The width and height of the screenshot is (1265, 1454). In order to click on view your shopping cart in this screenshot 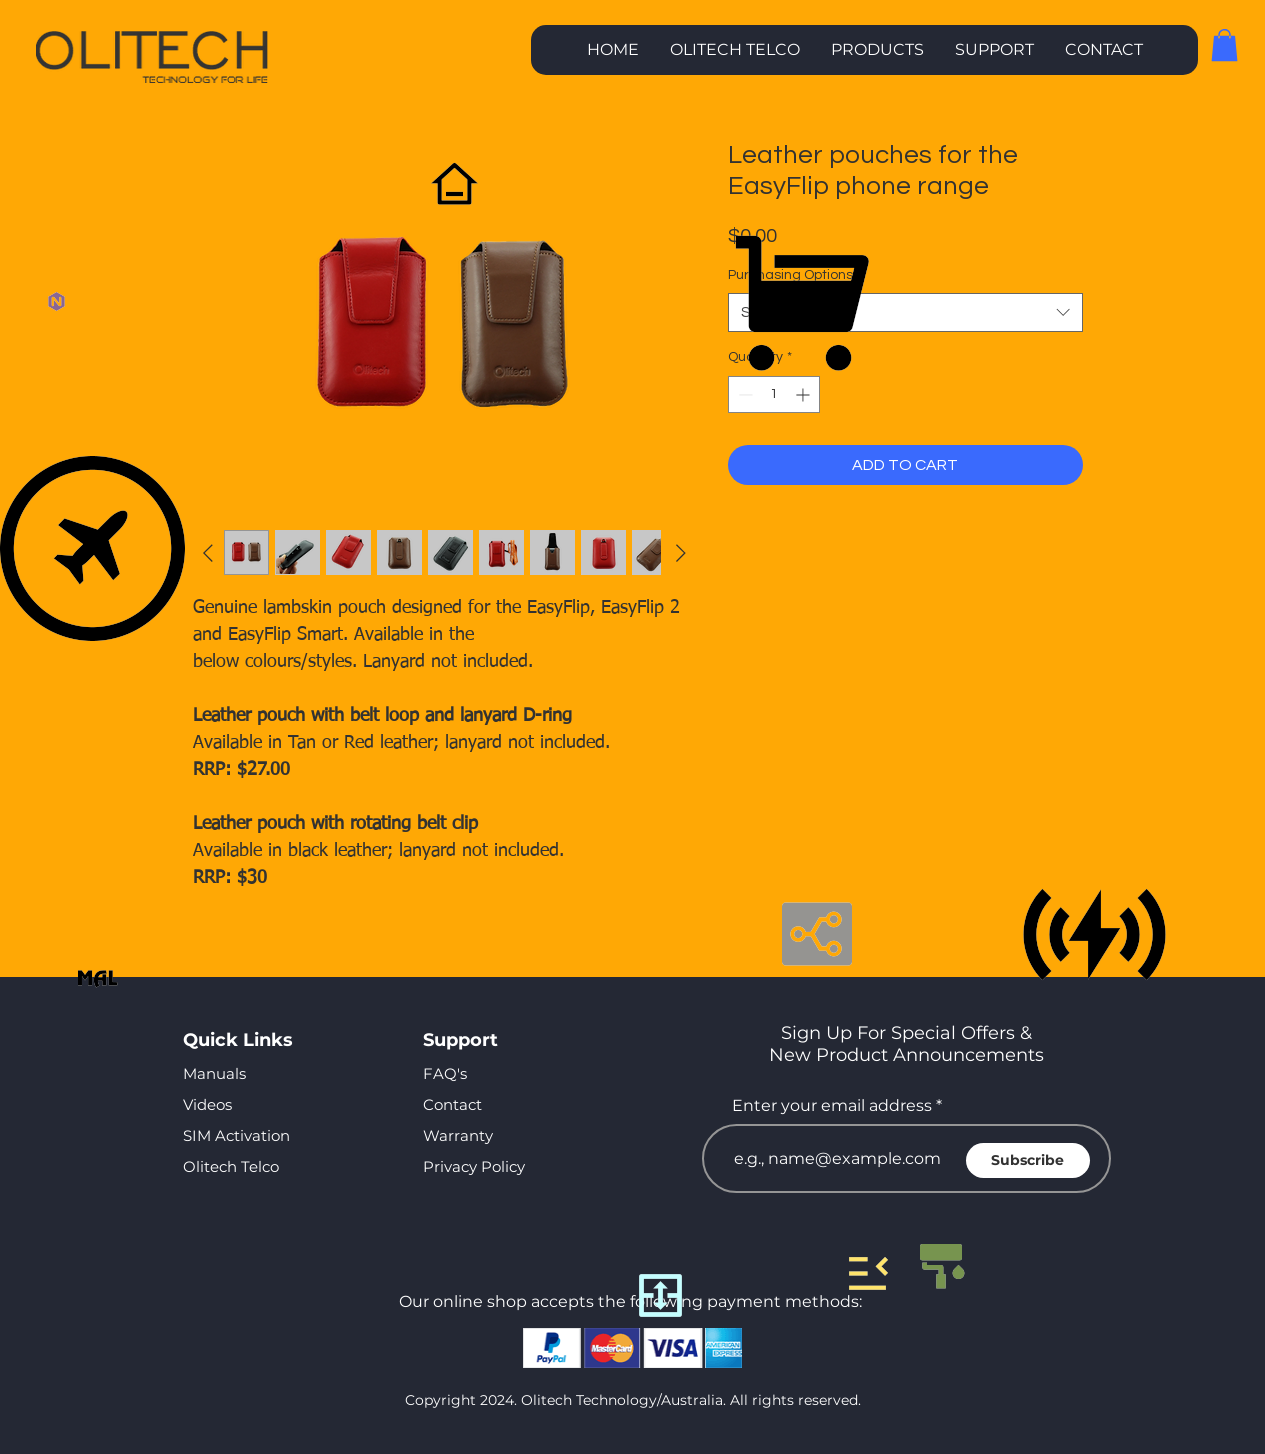, I will do `click(800, 300)`.